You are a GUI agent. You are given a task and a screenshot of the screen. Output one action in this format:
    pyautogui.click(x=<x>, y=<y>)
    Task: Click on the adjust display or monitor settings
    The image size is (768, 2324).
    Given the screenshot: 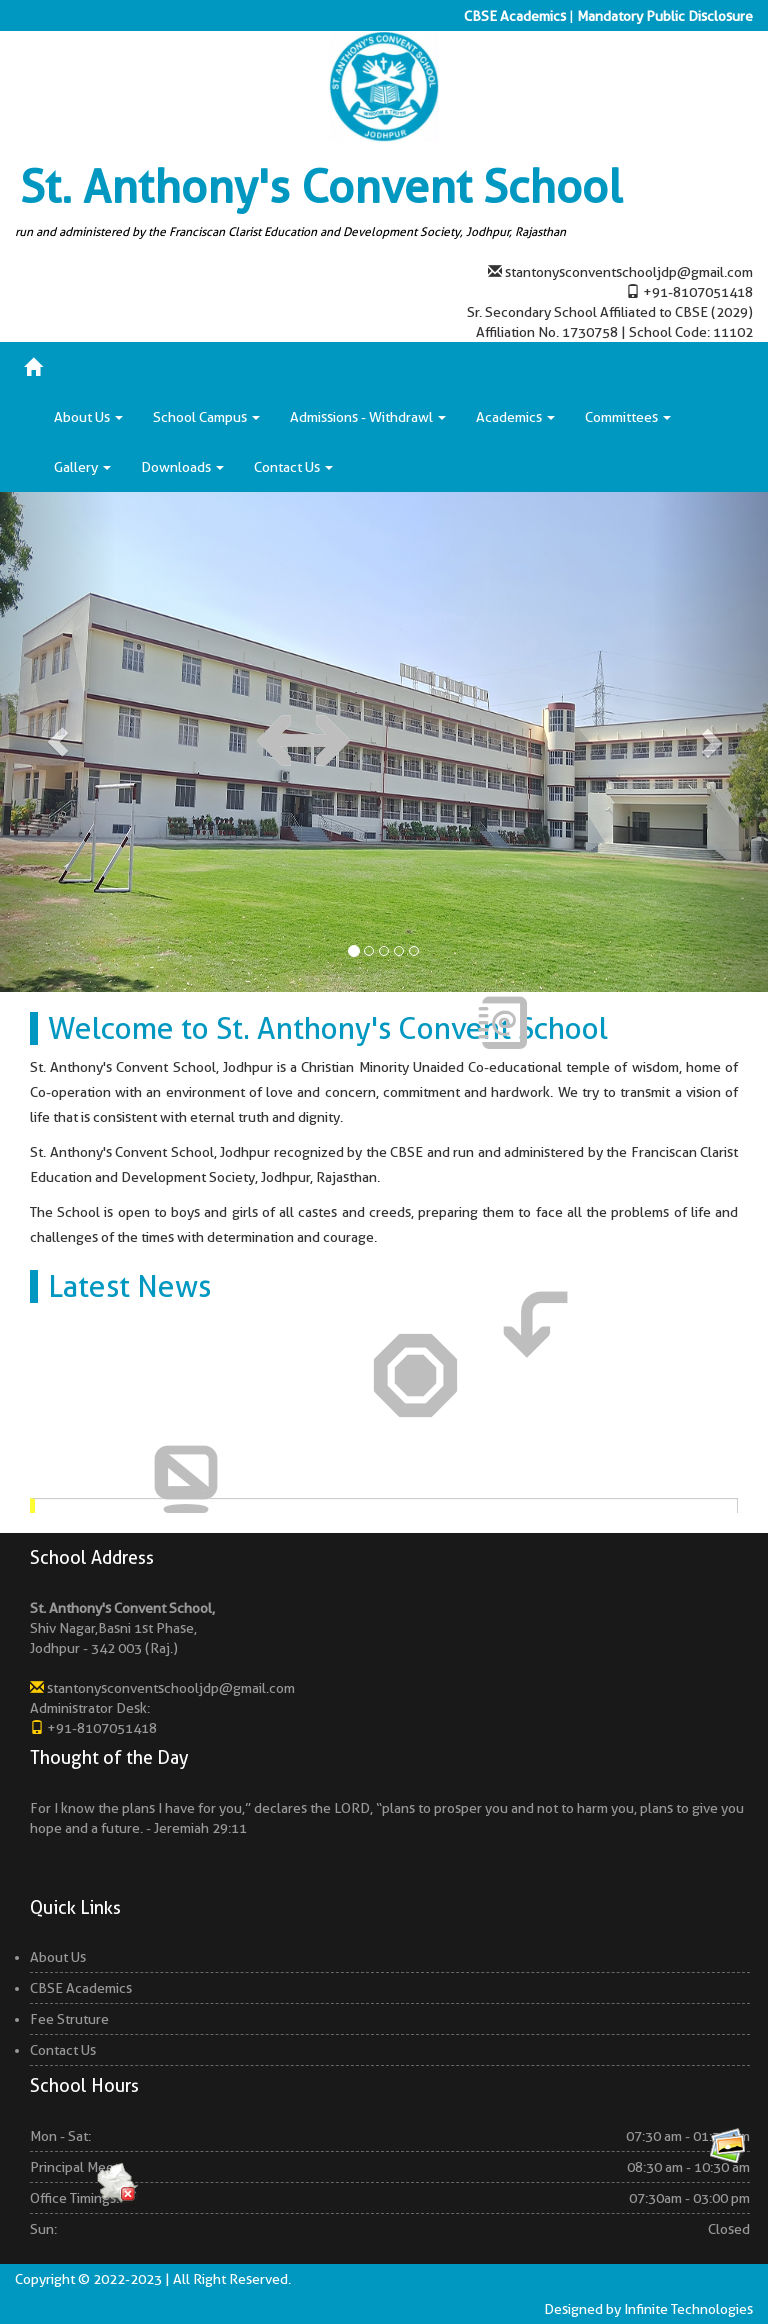 What is the action you would take?
    pyautogui.click(x=186, y=1477)
    